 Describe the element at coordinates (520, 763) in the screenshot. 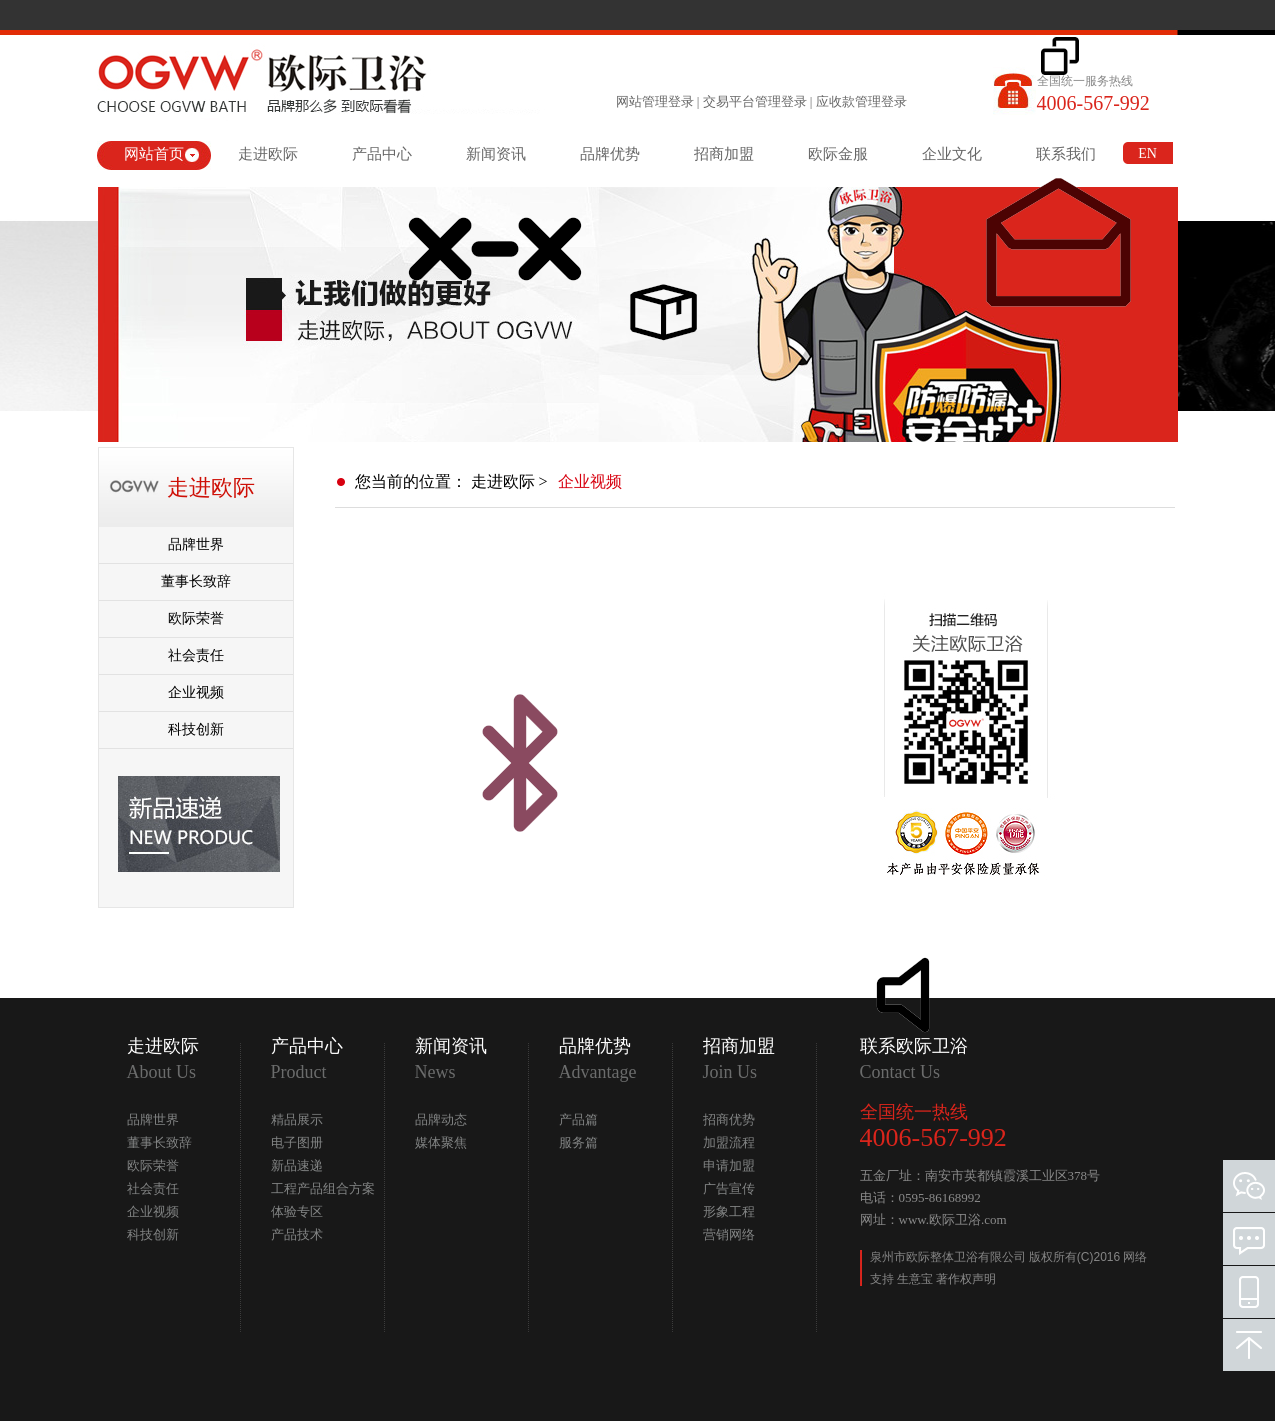

I see `toggle bluetooth connectivity on or off` at that location.